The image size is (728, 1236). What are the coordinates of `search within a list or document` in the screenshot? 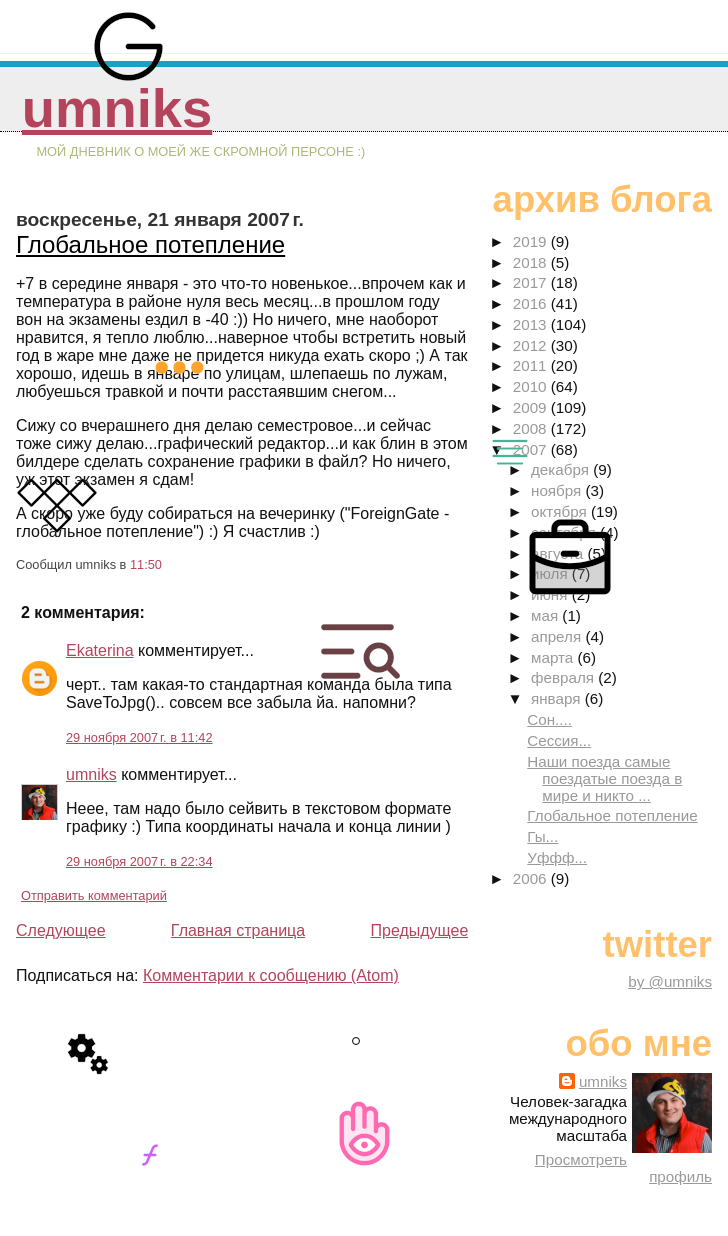 It's located at (357, 651).